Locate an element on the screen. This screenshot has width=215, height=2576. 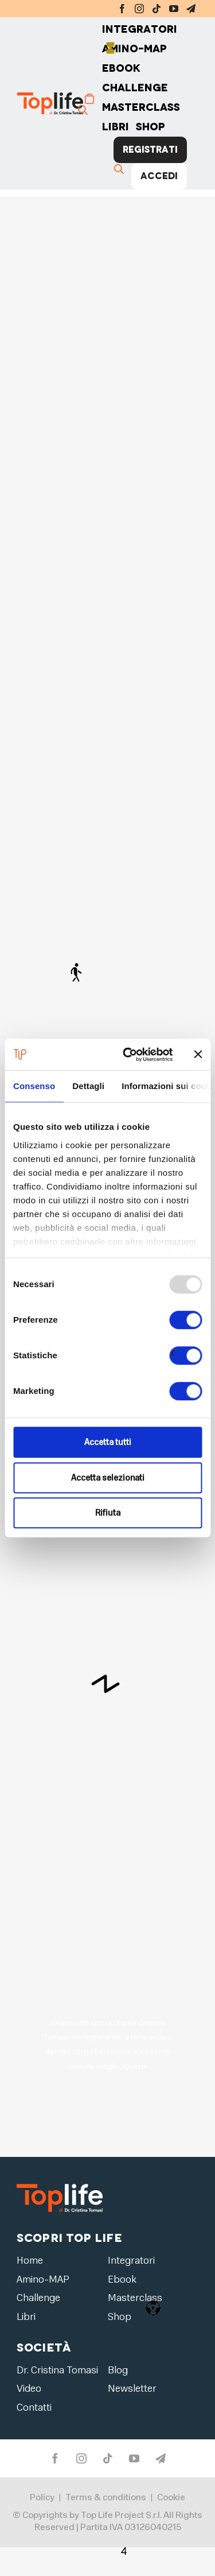
get walking directions is located at coordinates (76, 972).